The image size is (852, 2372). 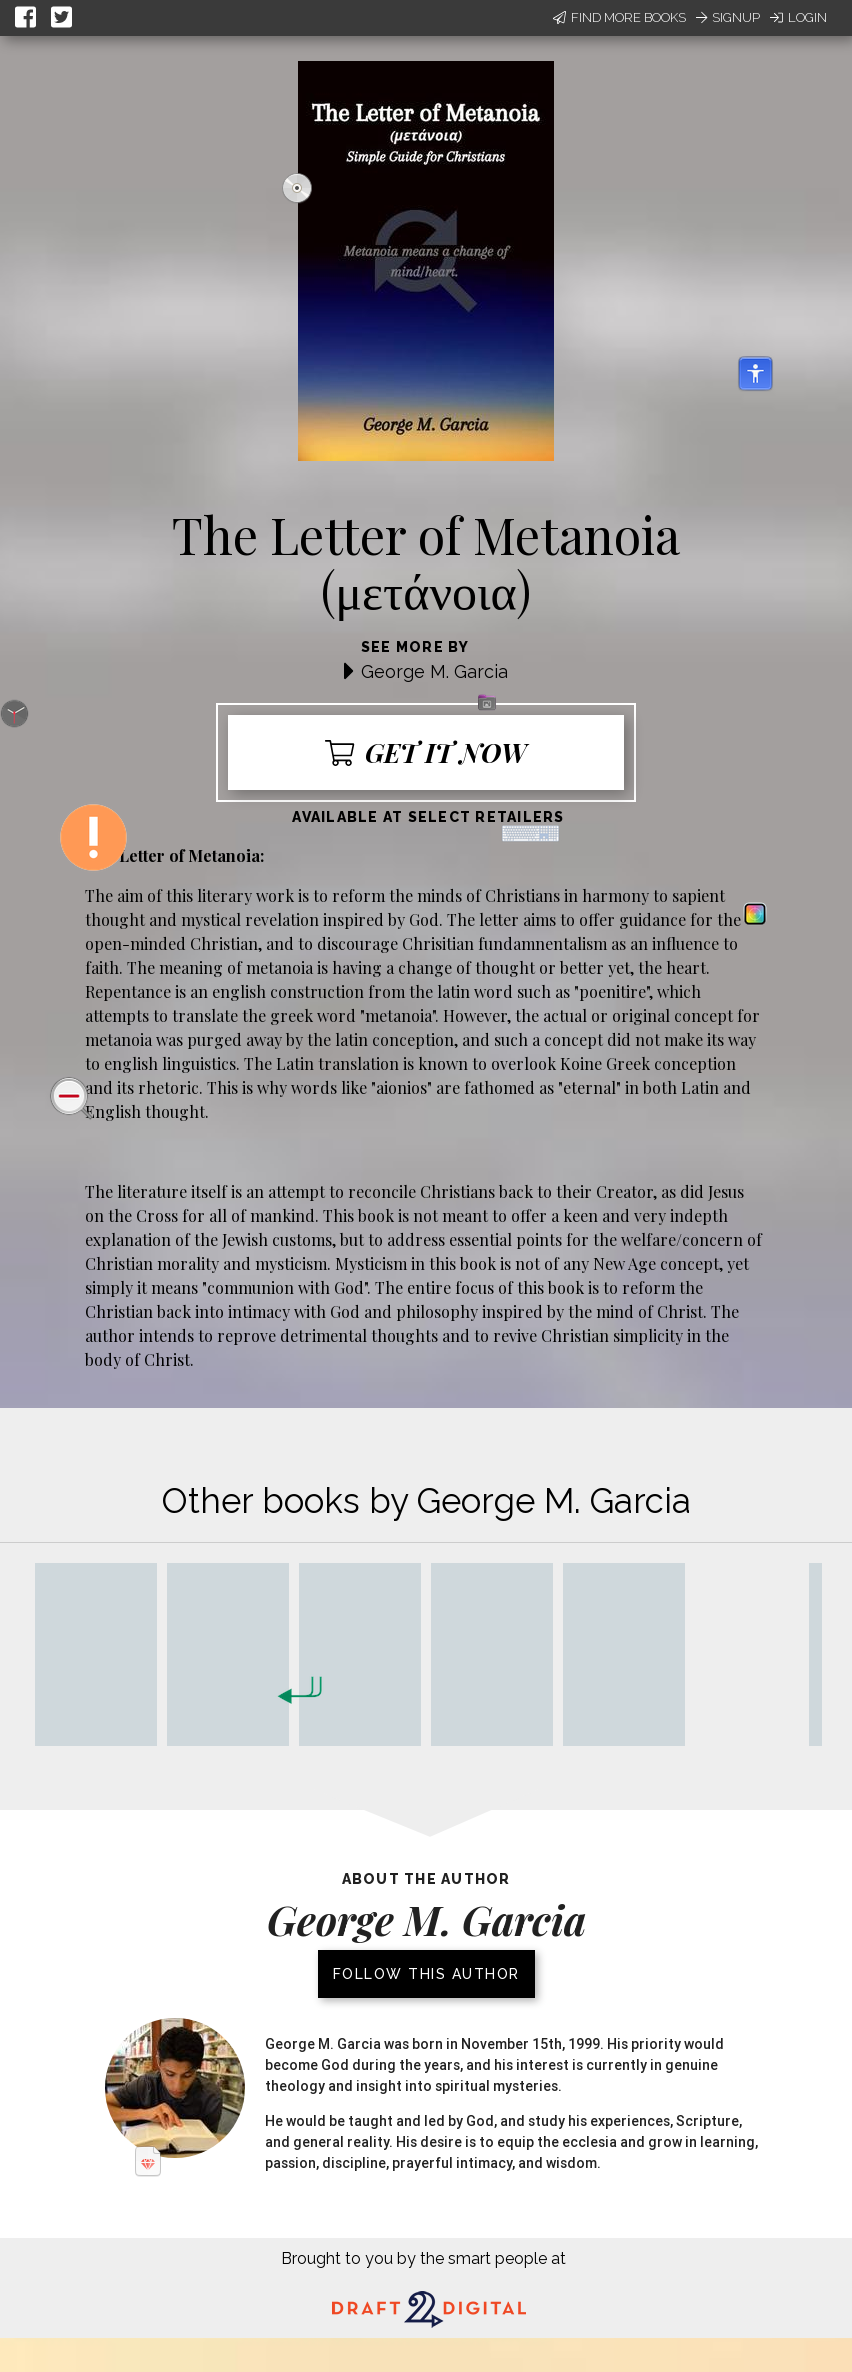 What do you see at coordinates (14, 713) in the screenshot?
I see `open the clocks application` at bounding box center [14, 713].